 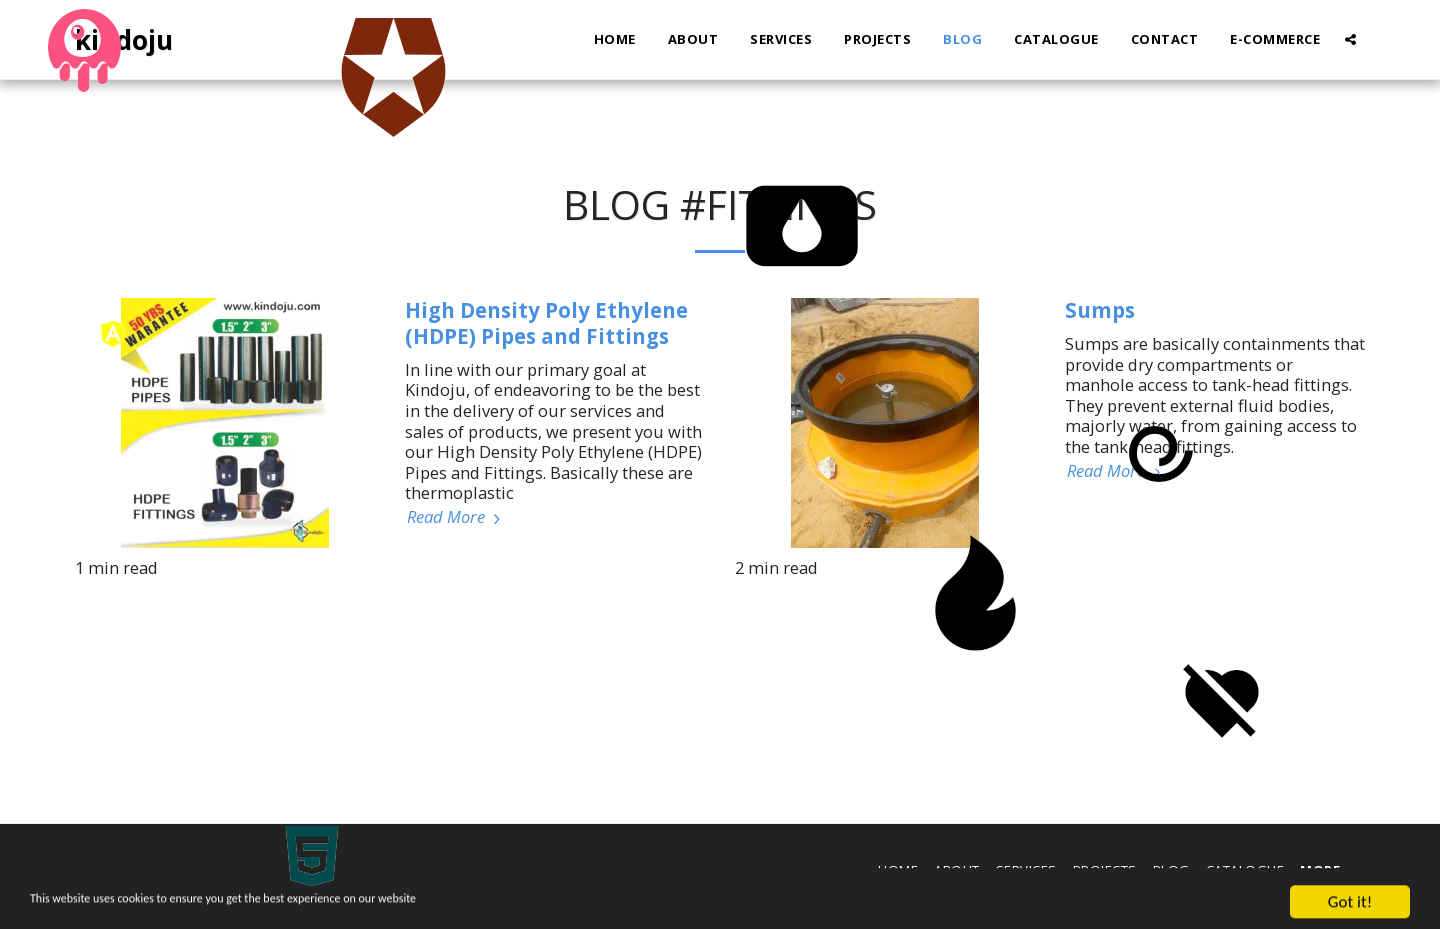 What do you see at coordinates (84, 50) in the screenshot?
I see `livewire framework logo` at bounding box center [84, 50].